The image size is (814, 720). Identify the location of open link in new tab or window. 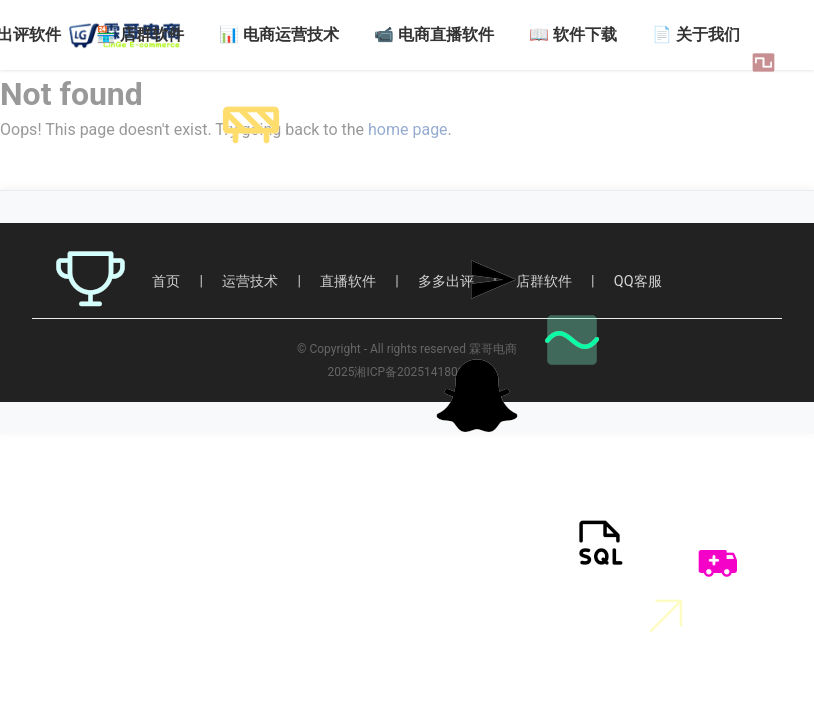
(666, 616).